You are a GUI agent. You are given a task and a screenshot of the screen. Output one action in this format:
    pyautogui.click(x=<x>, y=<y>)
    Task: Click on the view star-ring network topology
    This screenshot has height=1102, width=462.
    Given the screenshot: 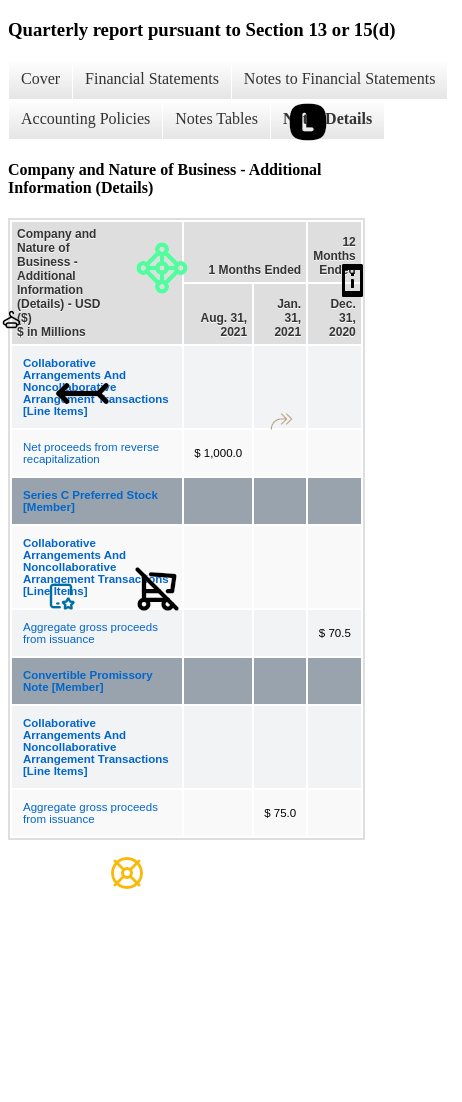 What is the action you would take?
    pyautogui.click(x=162, y=268)
    